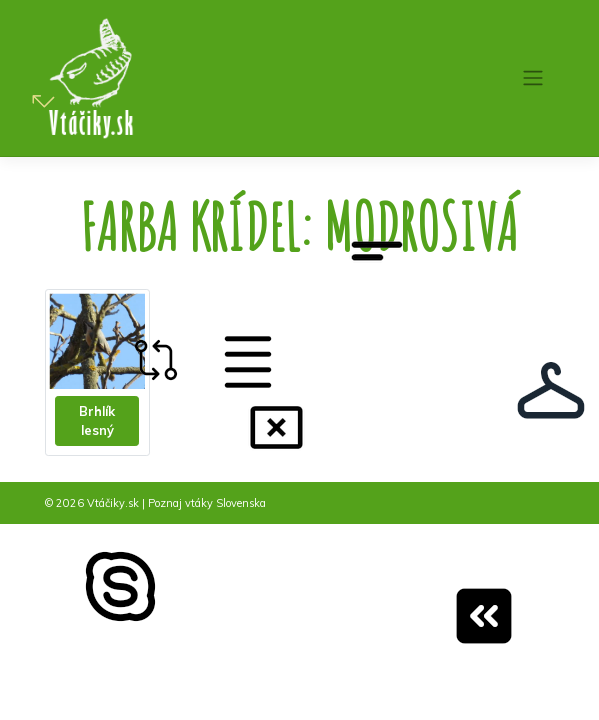  What do you see at coordinates (120, 586) in the screenshot?
I see `open Skype app` at bounding box center [120, 586].